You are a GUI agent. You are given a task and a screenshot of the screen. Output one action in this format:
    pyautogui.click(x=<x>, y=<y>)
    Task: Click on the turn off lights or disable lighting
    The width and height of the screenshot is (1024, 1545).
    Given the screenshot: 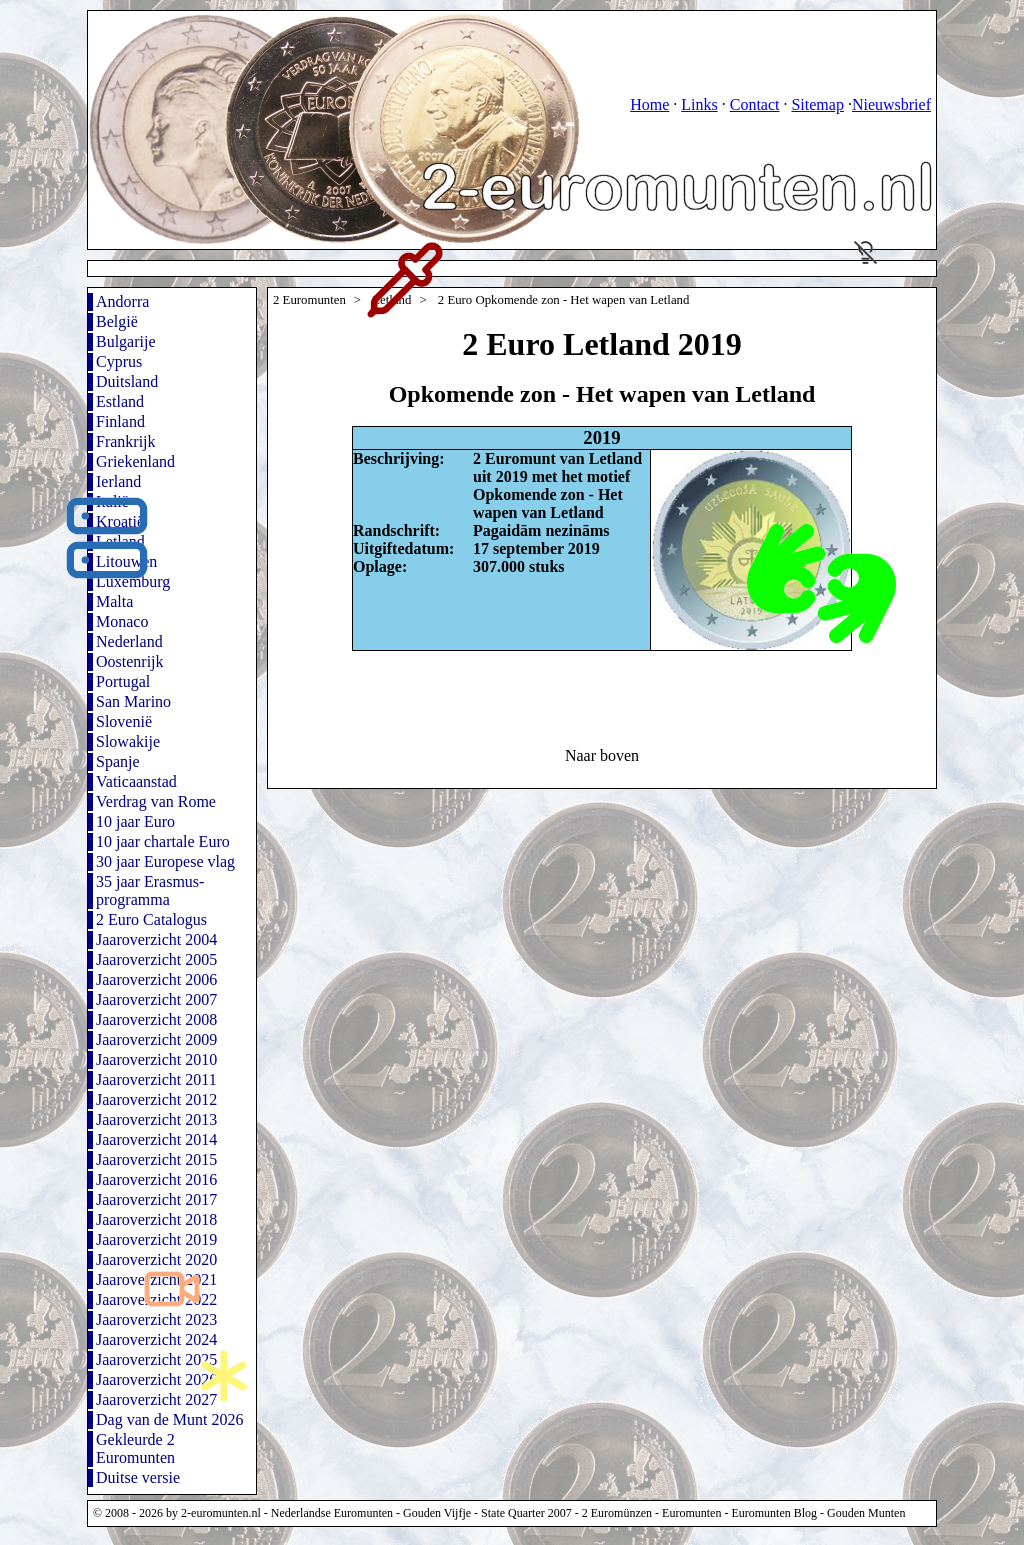 What is the action you would take?
    pyautogui.click(x=865, y=252)
    